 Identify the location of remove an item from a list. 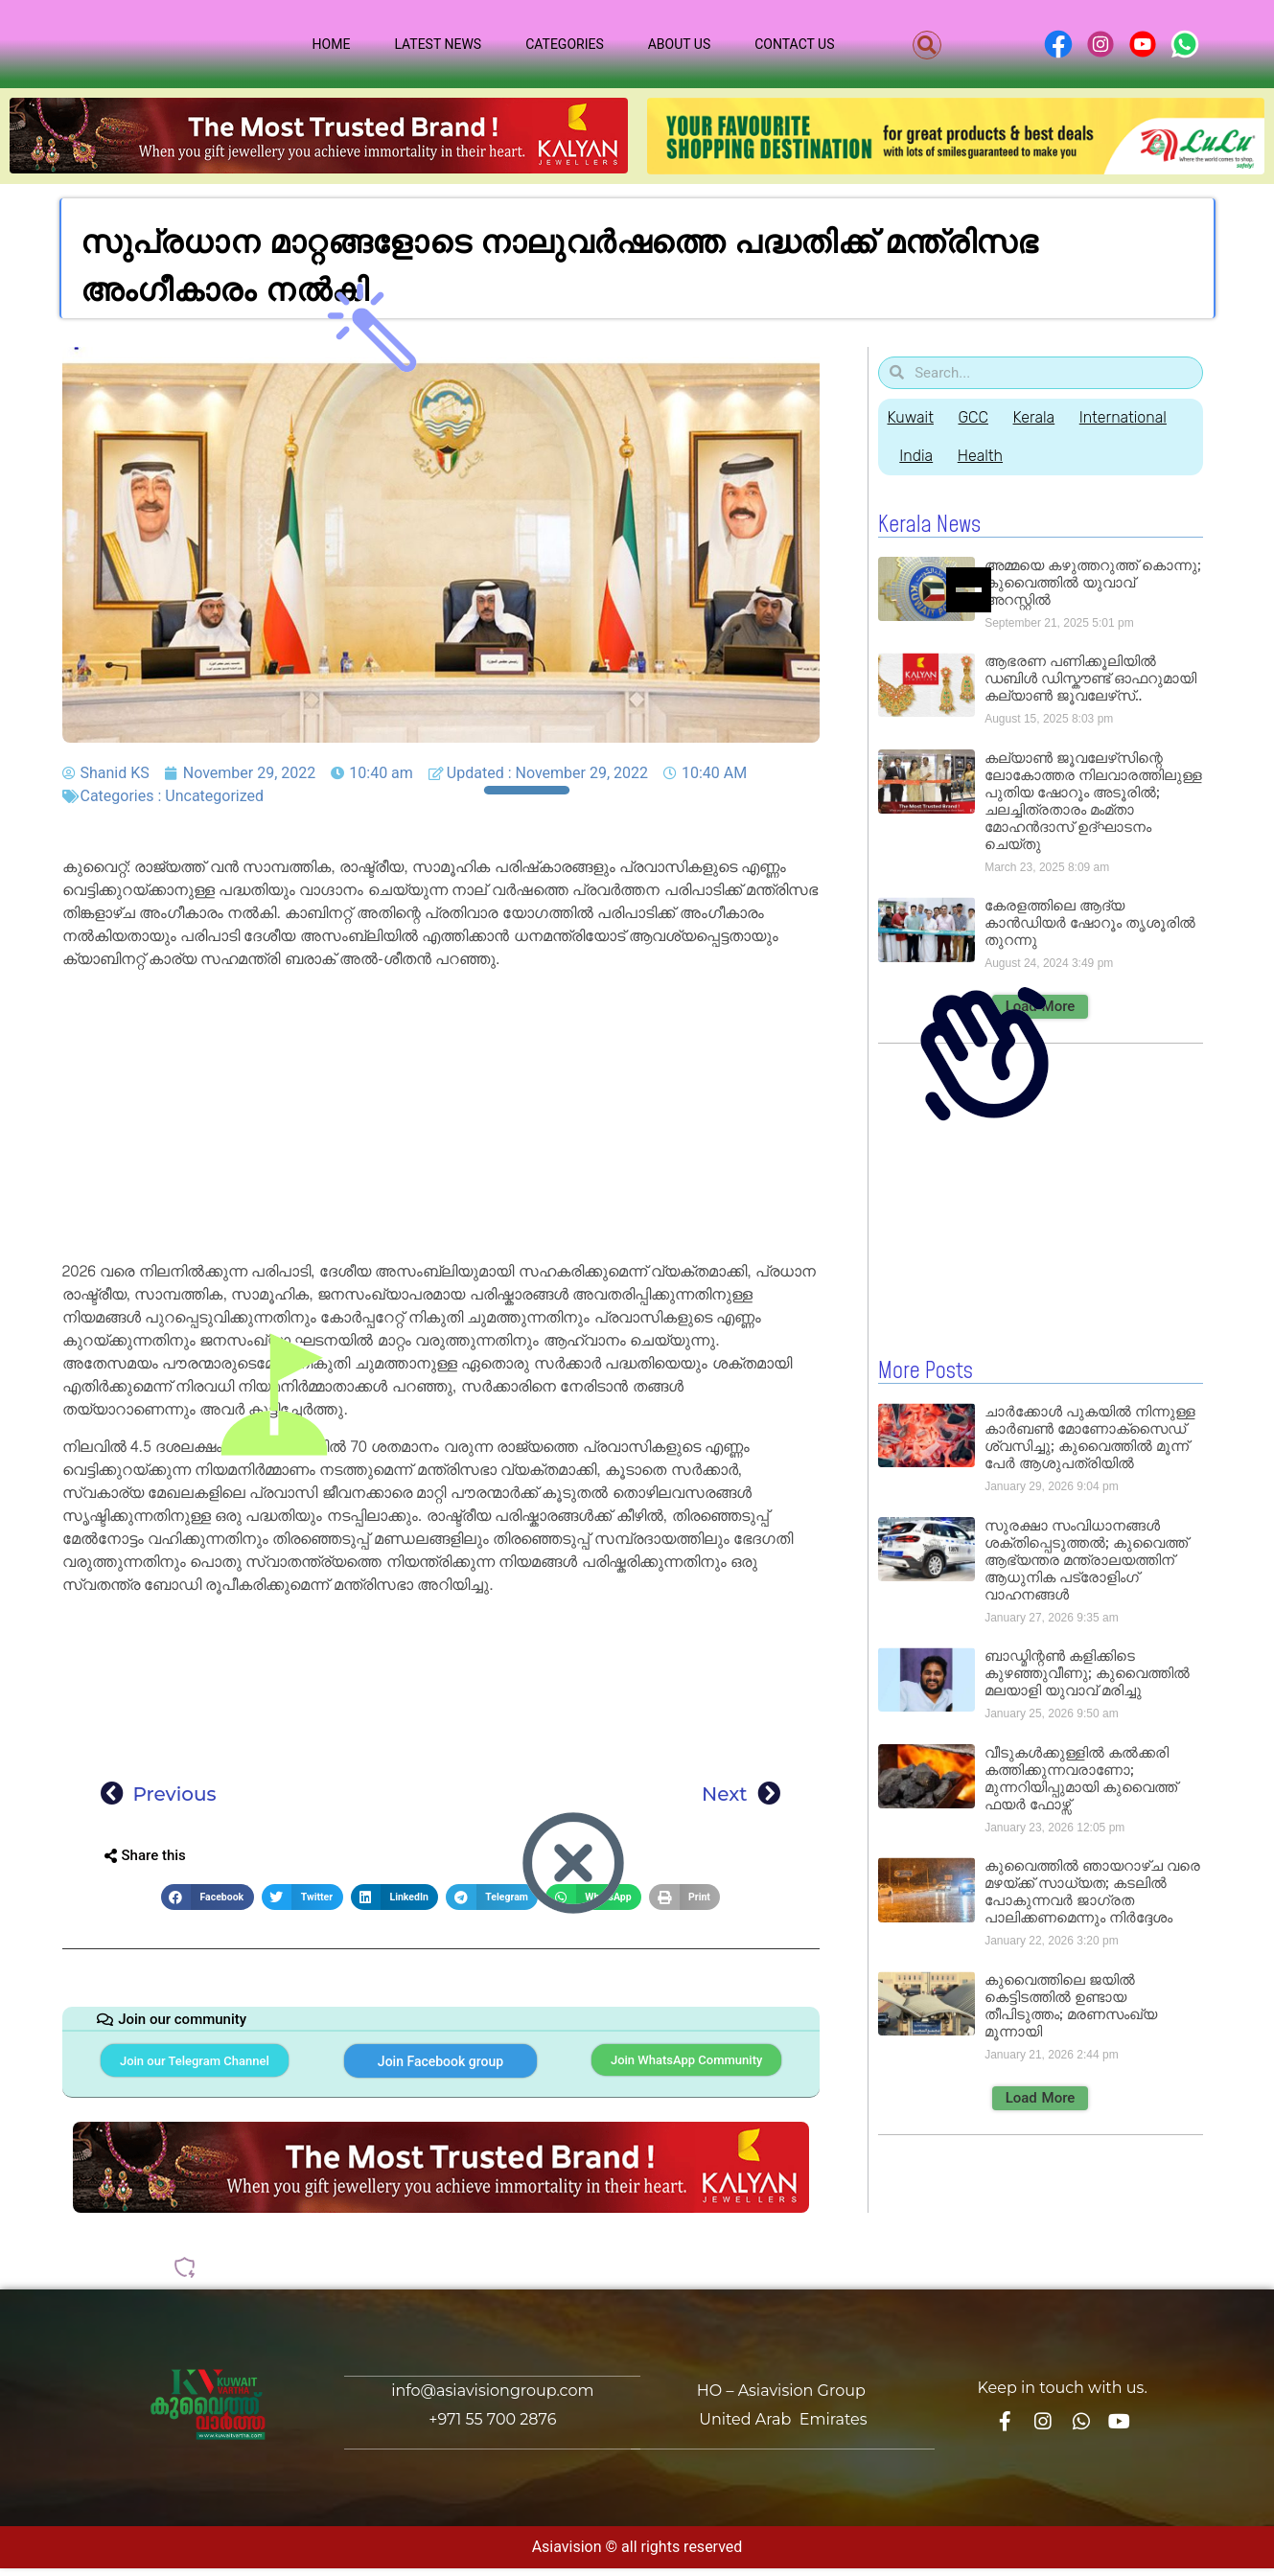
(526, 790).